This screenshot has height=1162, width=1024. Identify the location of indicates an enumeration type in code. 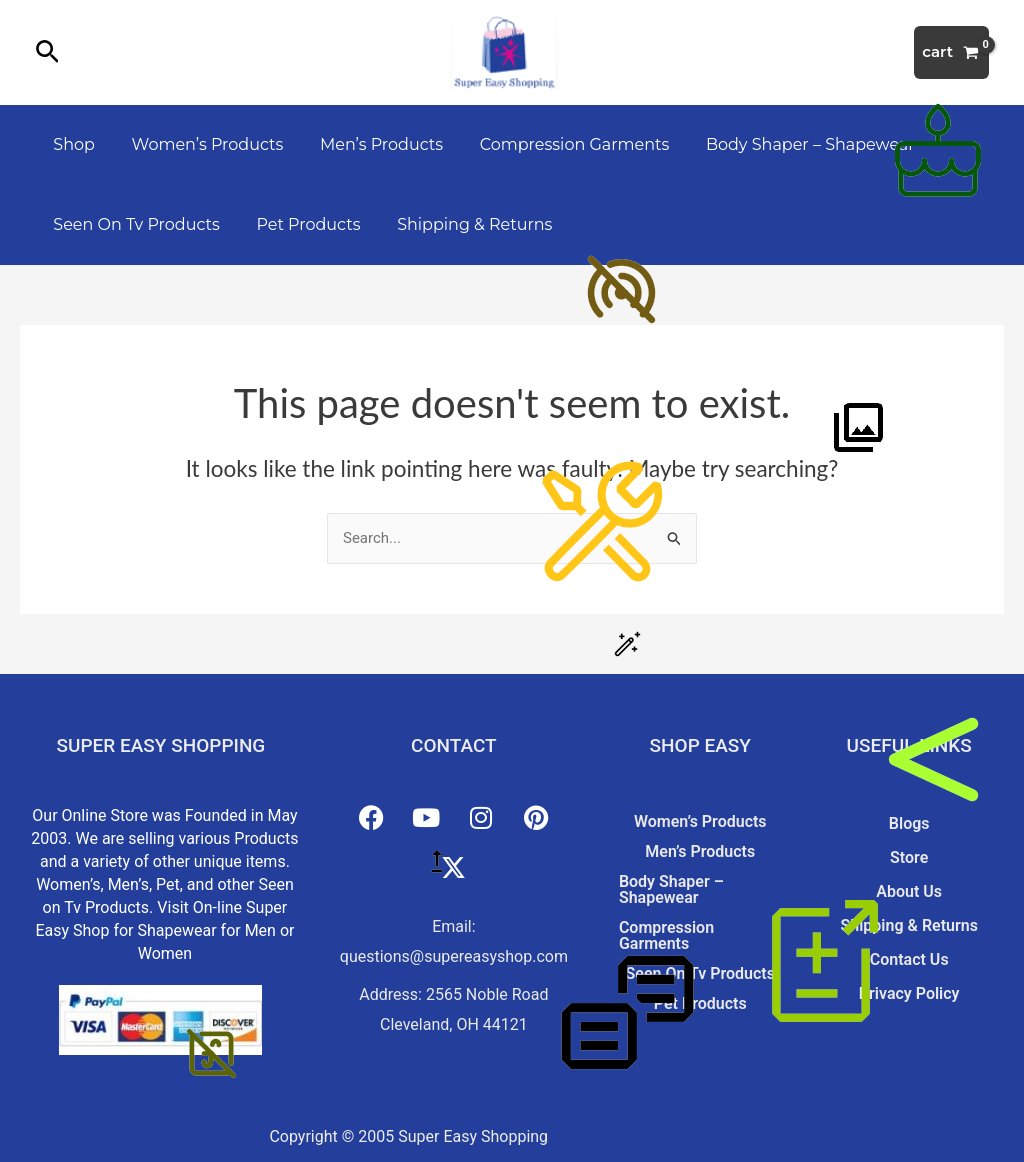
(627, 1012).